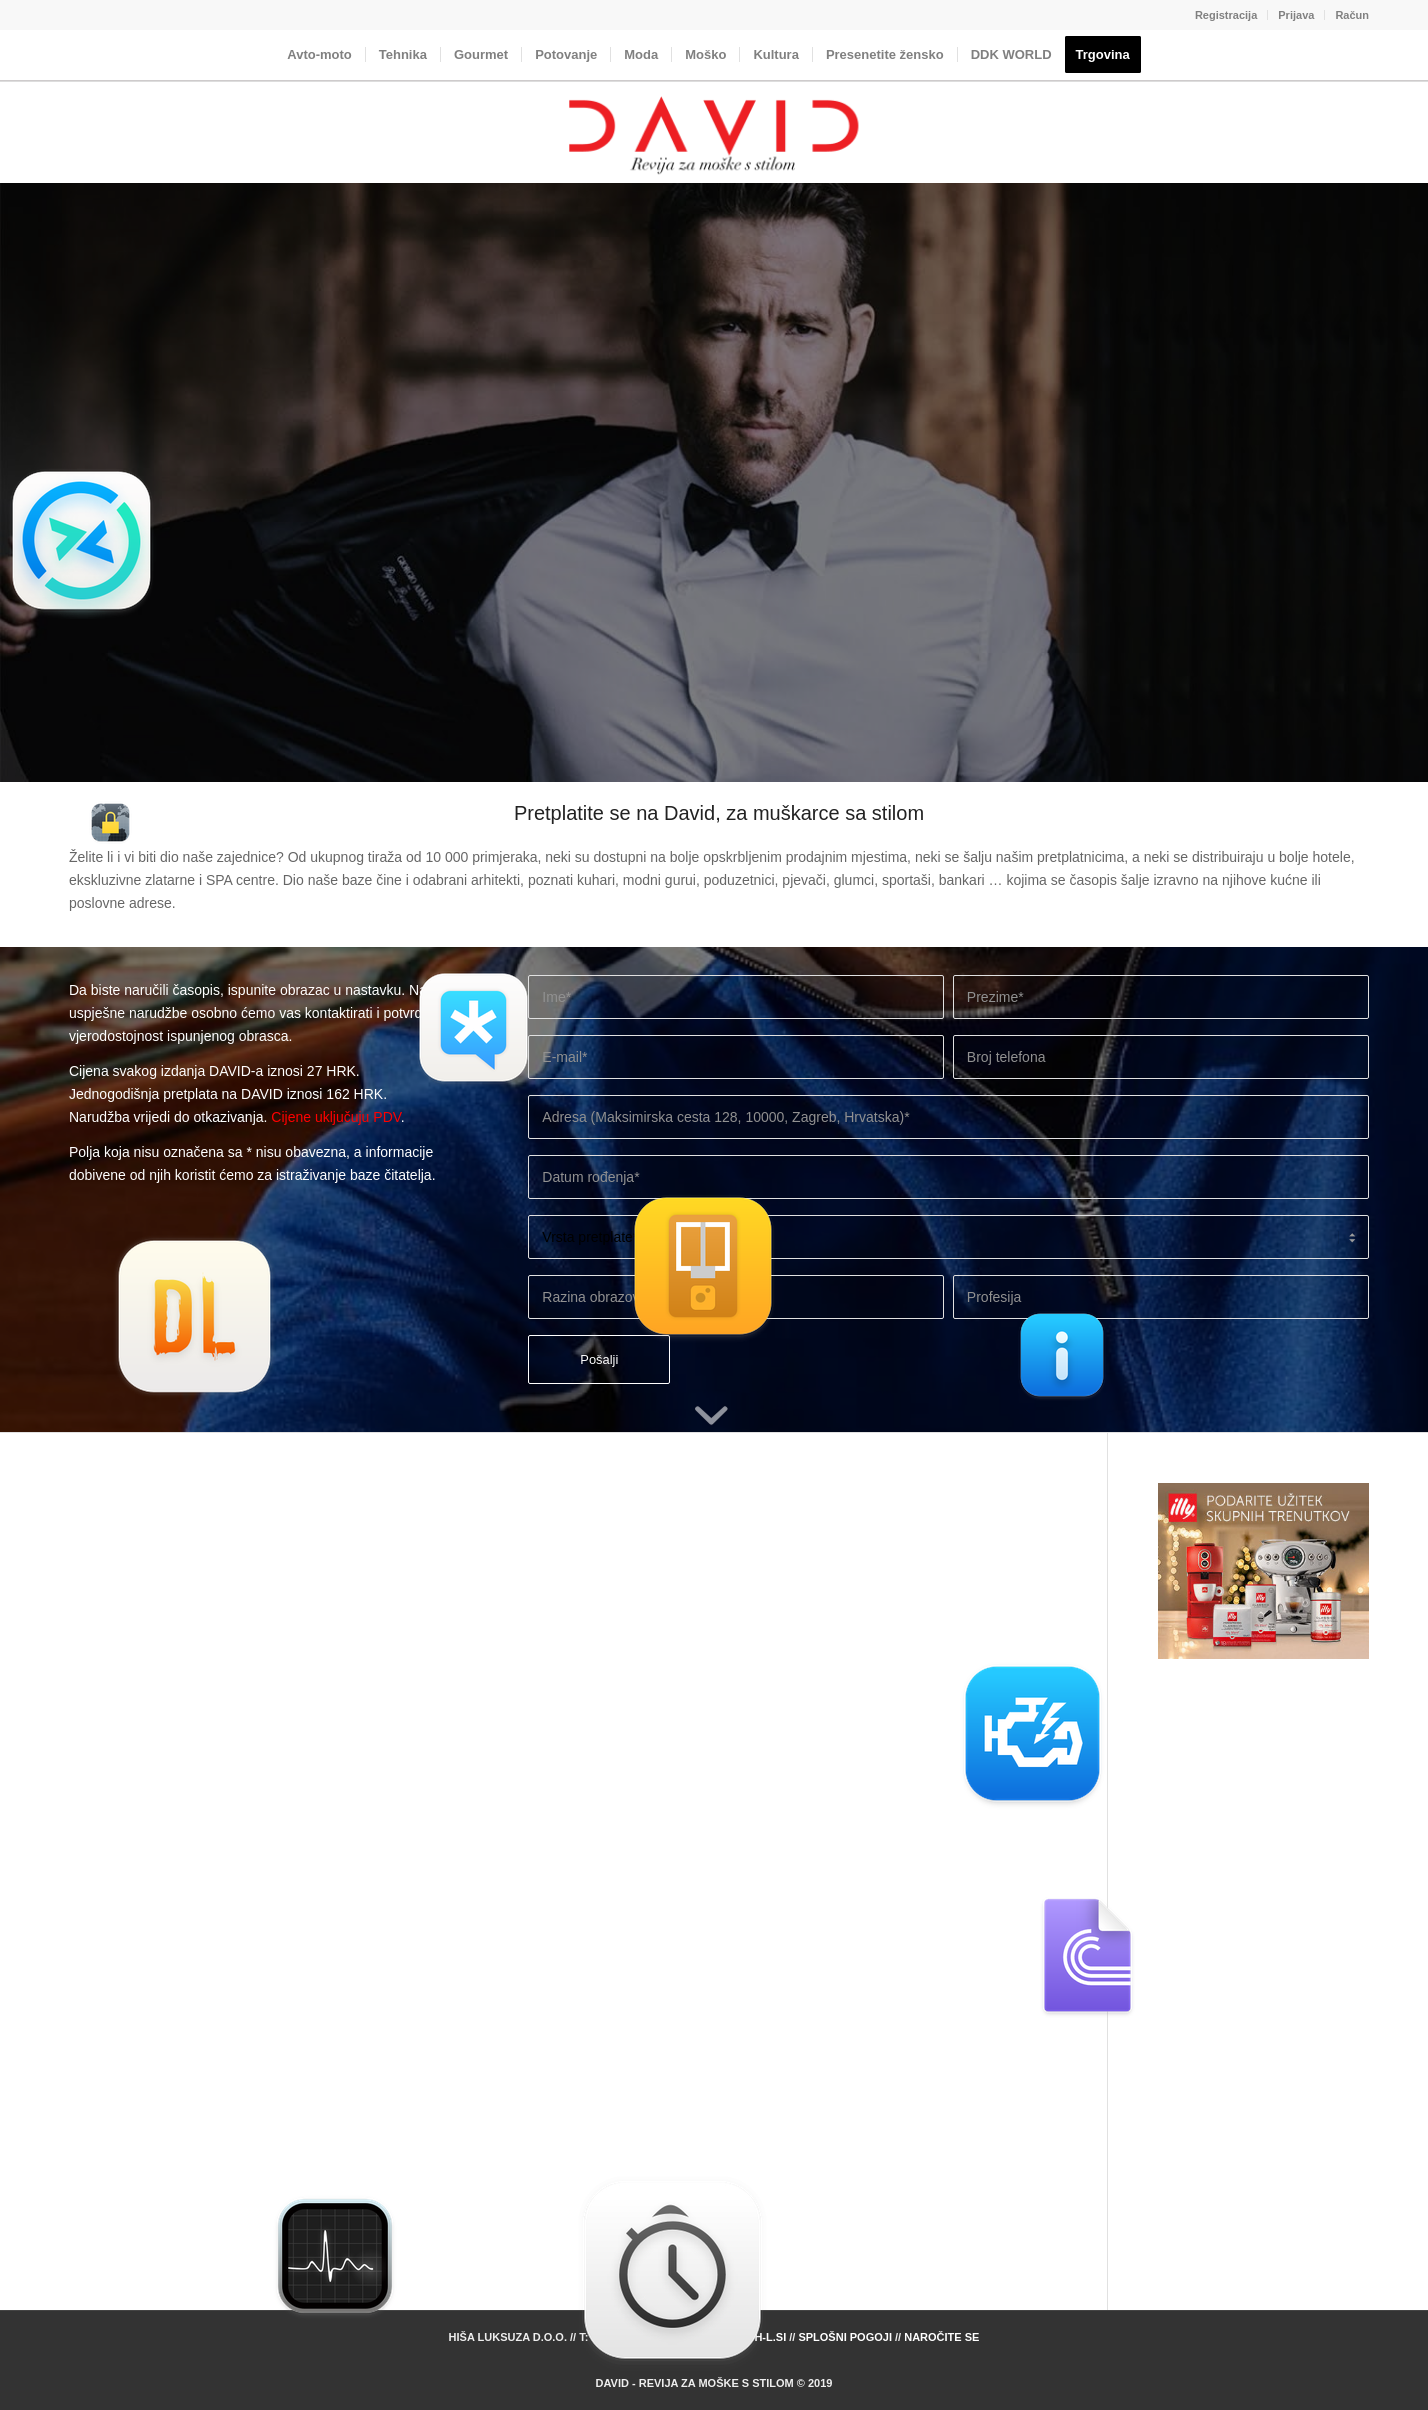 The height and width of the screenshot is (2410, 1428). I want to click on open Piper mouse configuration app, so click(703, 1266).